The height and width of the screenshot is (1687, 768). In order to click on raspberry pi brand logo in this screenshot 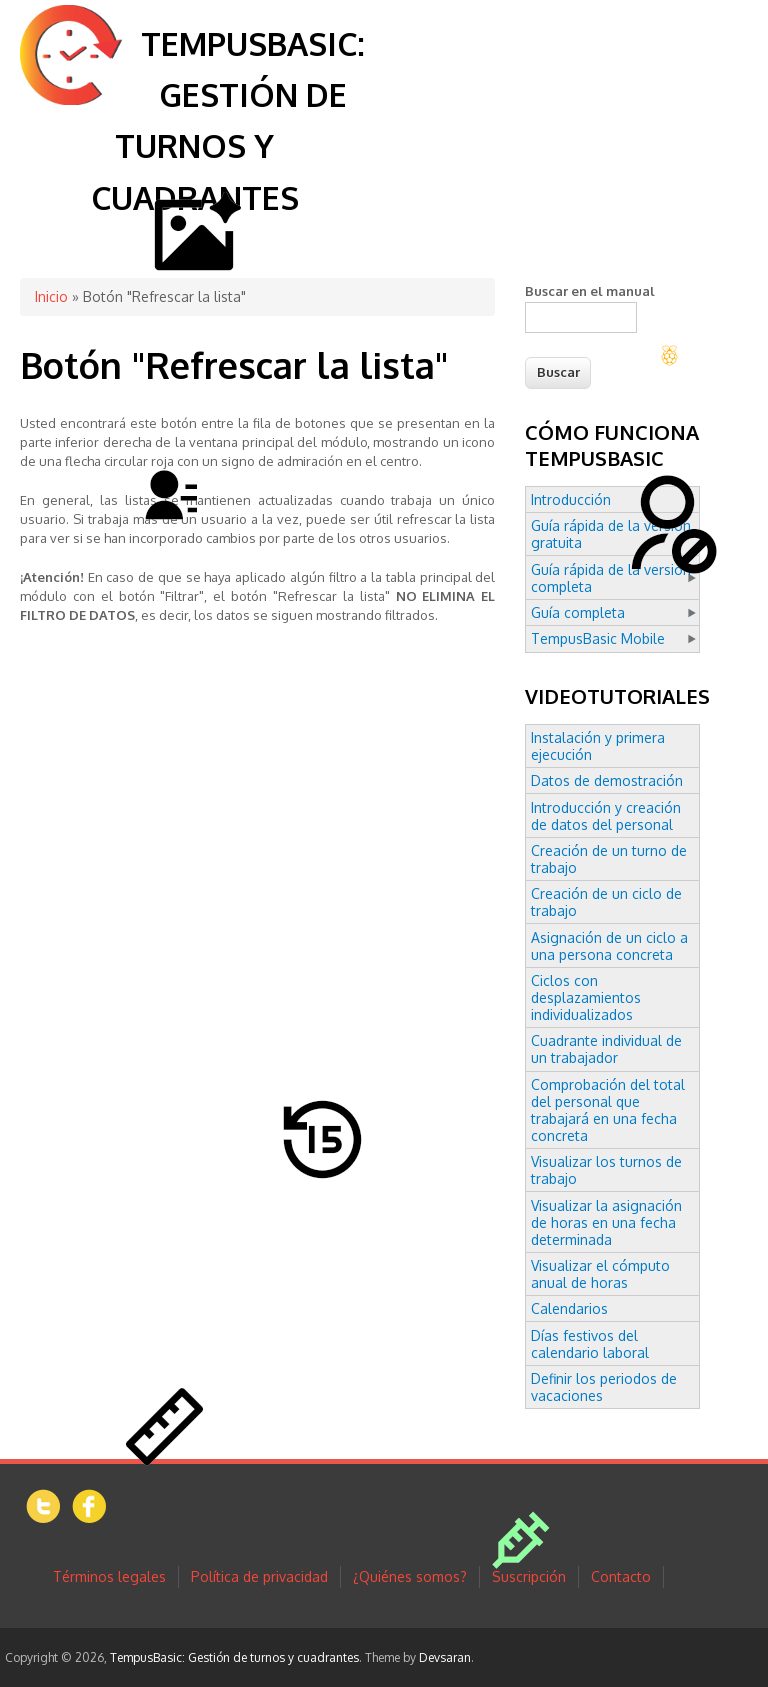, I will do `click(669, 355)`.